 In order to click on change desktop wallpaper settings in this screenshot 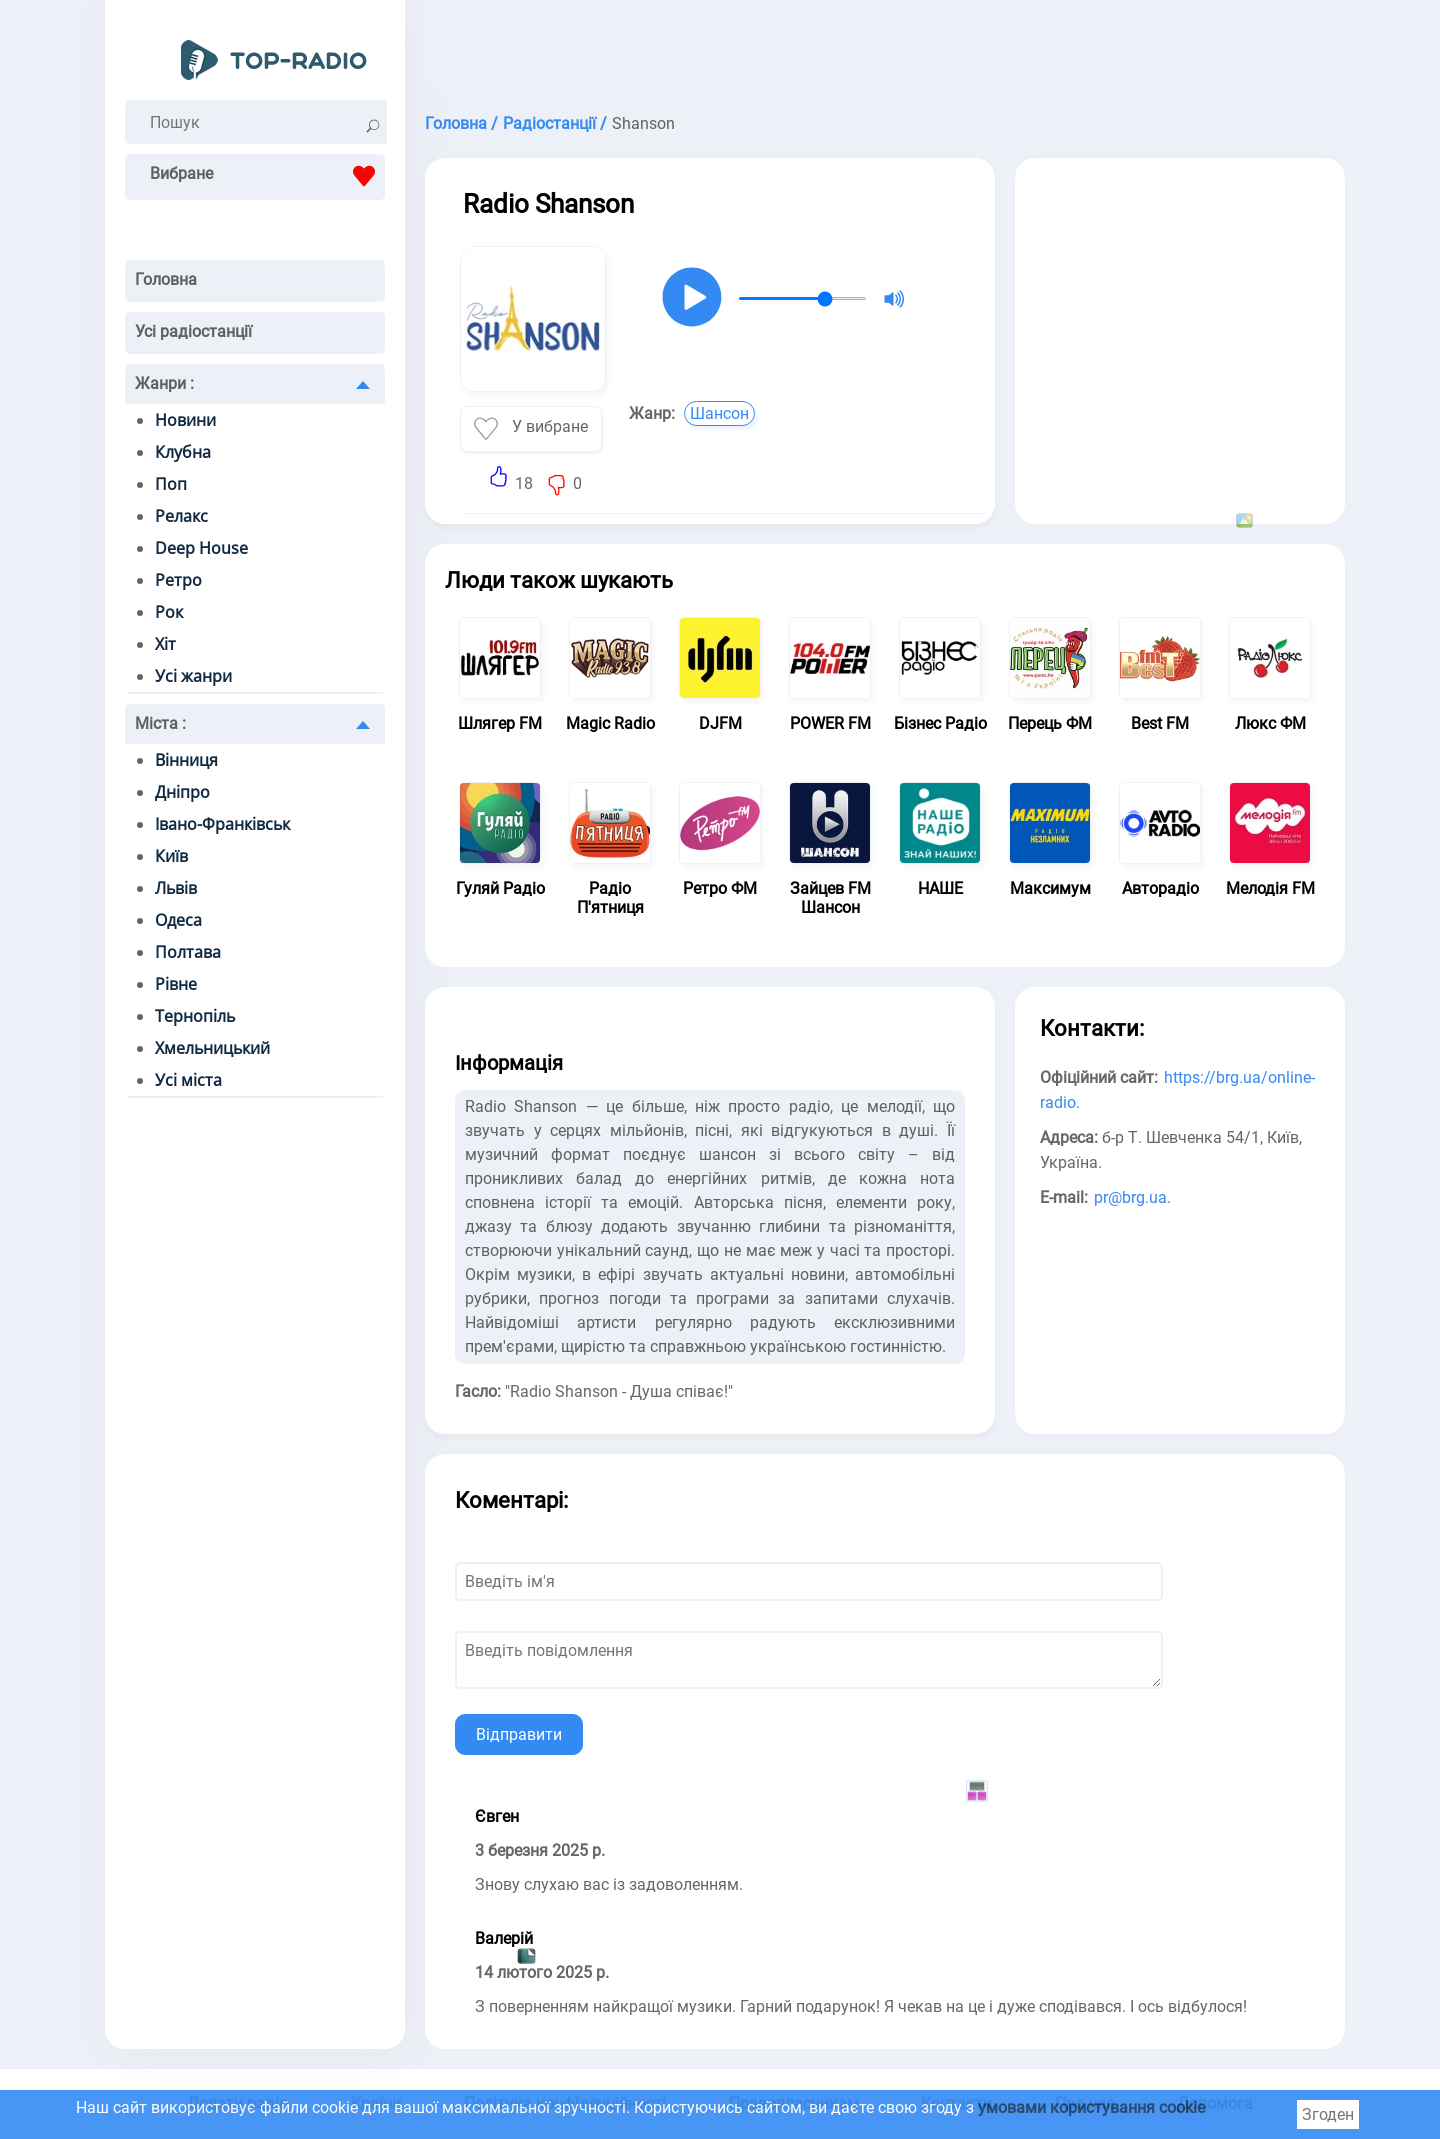, I will do `click(526, 1955)`.